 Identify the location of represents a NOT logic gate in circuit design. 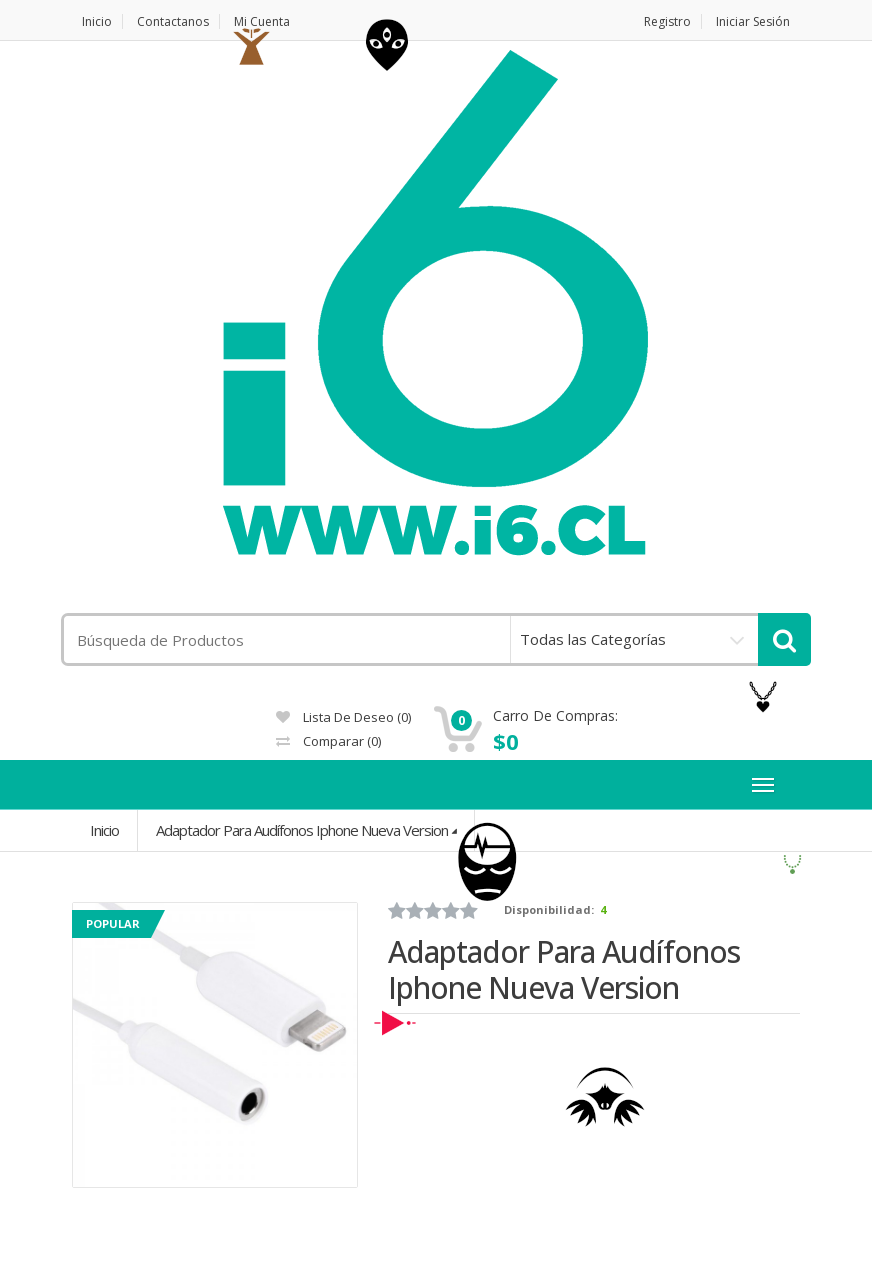
(395, 1023).